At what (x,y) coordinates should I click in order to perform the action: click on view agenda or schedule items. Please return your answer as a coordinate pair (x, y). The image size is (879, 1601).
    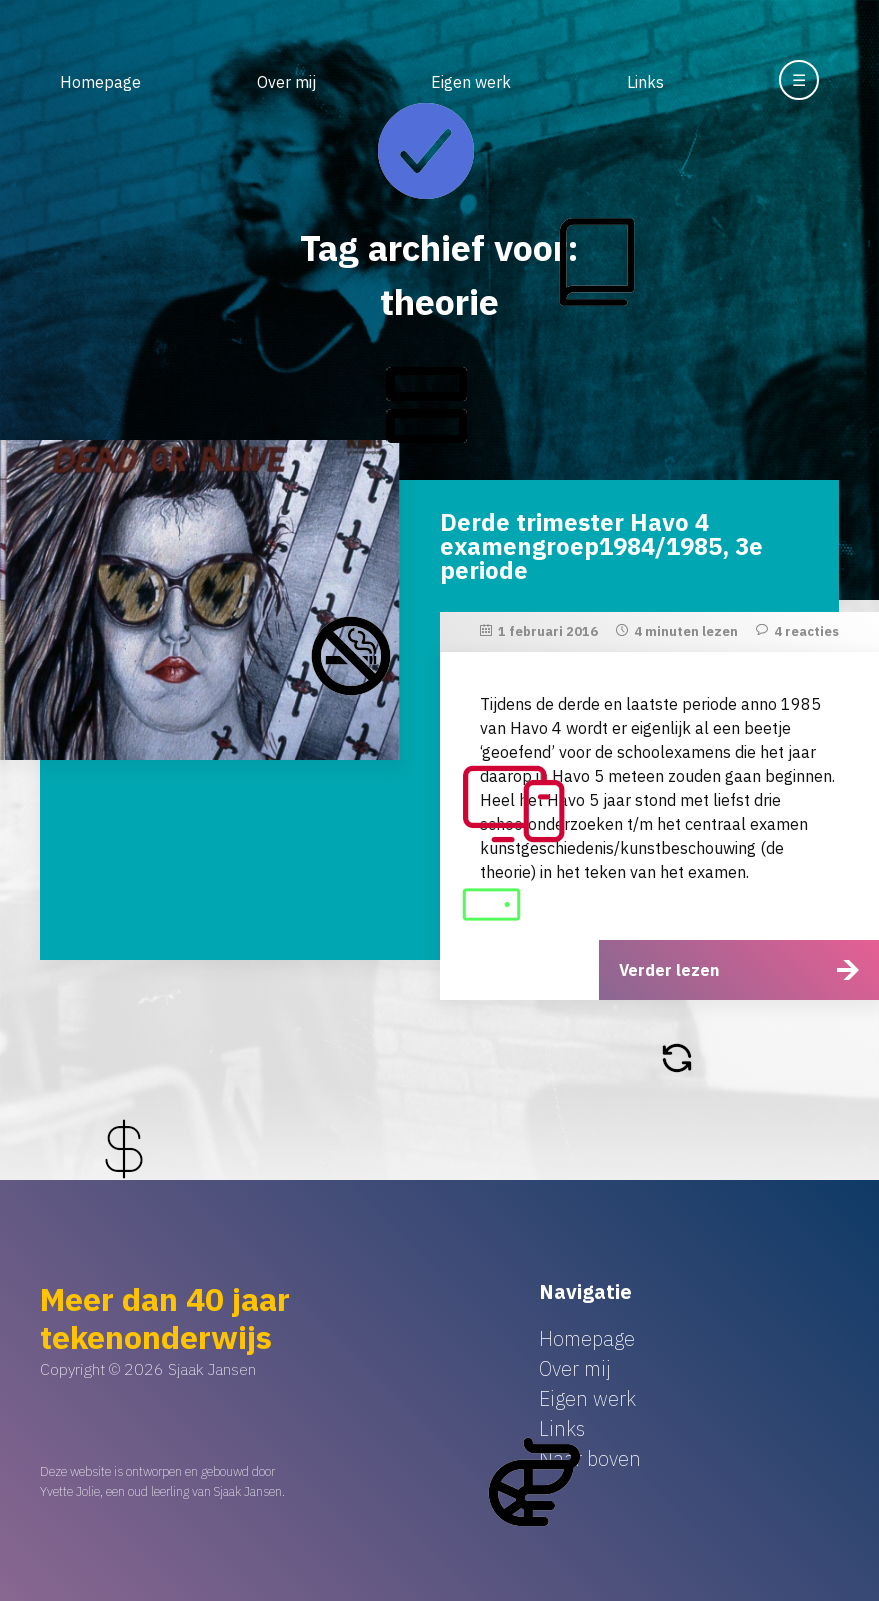
    Looking at the image, I should click on (429, 405).